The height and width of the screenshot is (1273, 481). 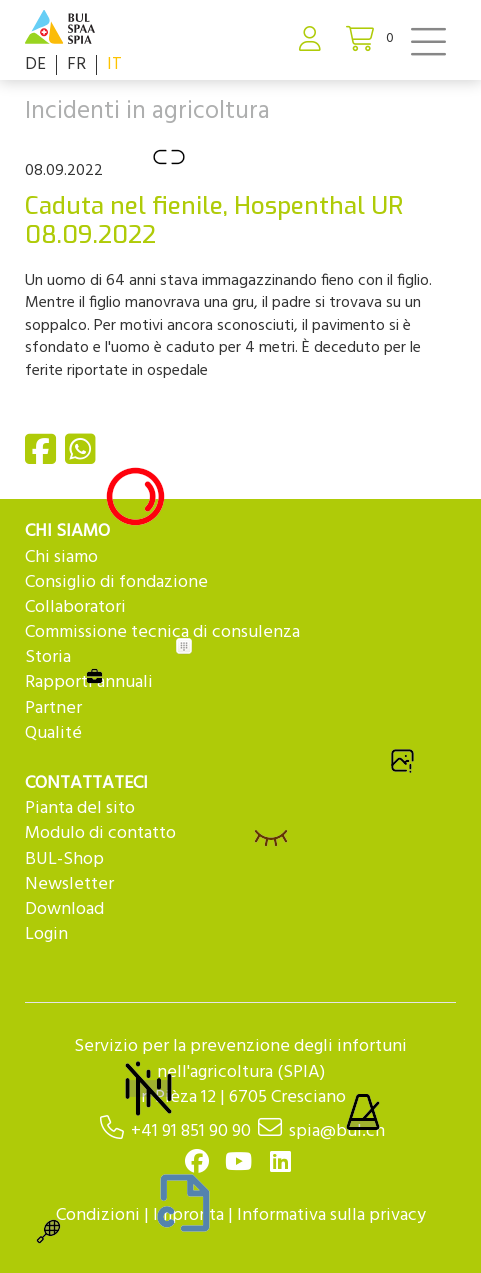 What do you see at coordinates (169, 157) in the screenshot?
I see `unlink or break a connected item` at bounding box center [169, 157].